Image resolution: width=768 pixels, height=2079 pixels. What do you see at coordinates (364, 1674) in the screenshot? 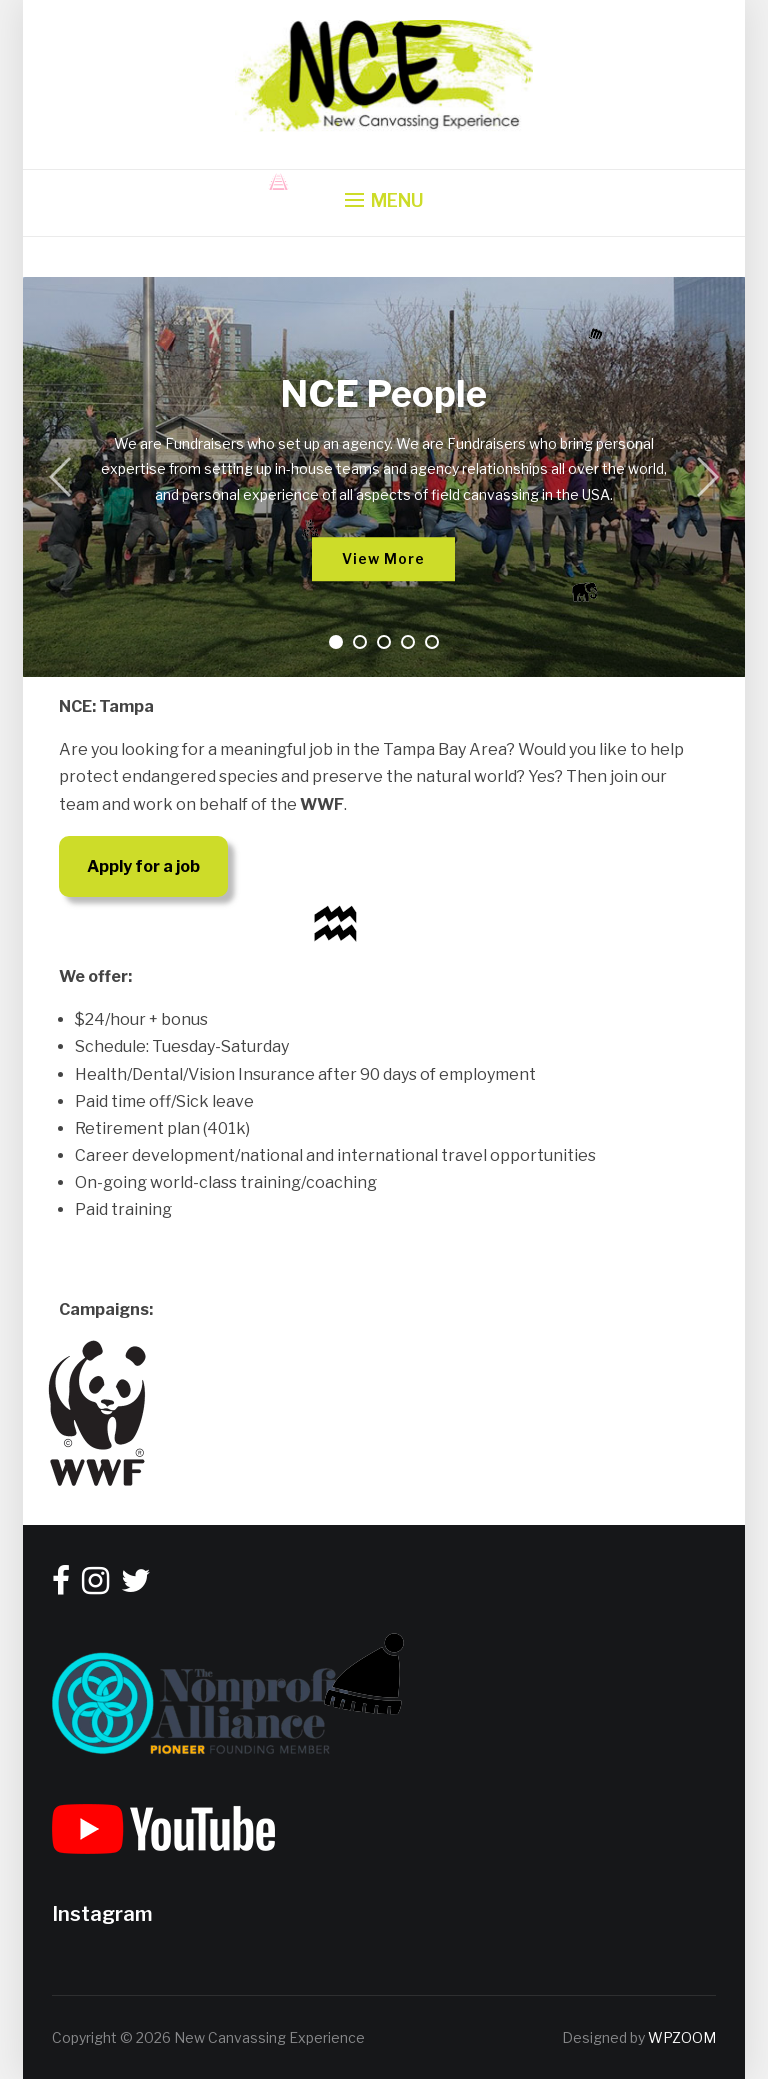
I see `winter clothing or cold weather gear category` at bounding box center [364, 1674].